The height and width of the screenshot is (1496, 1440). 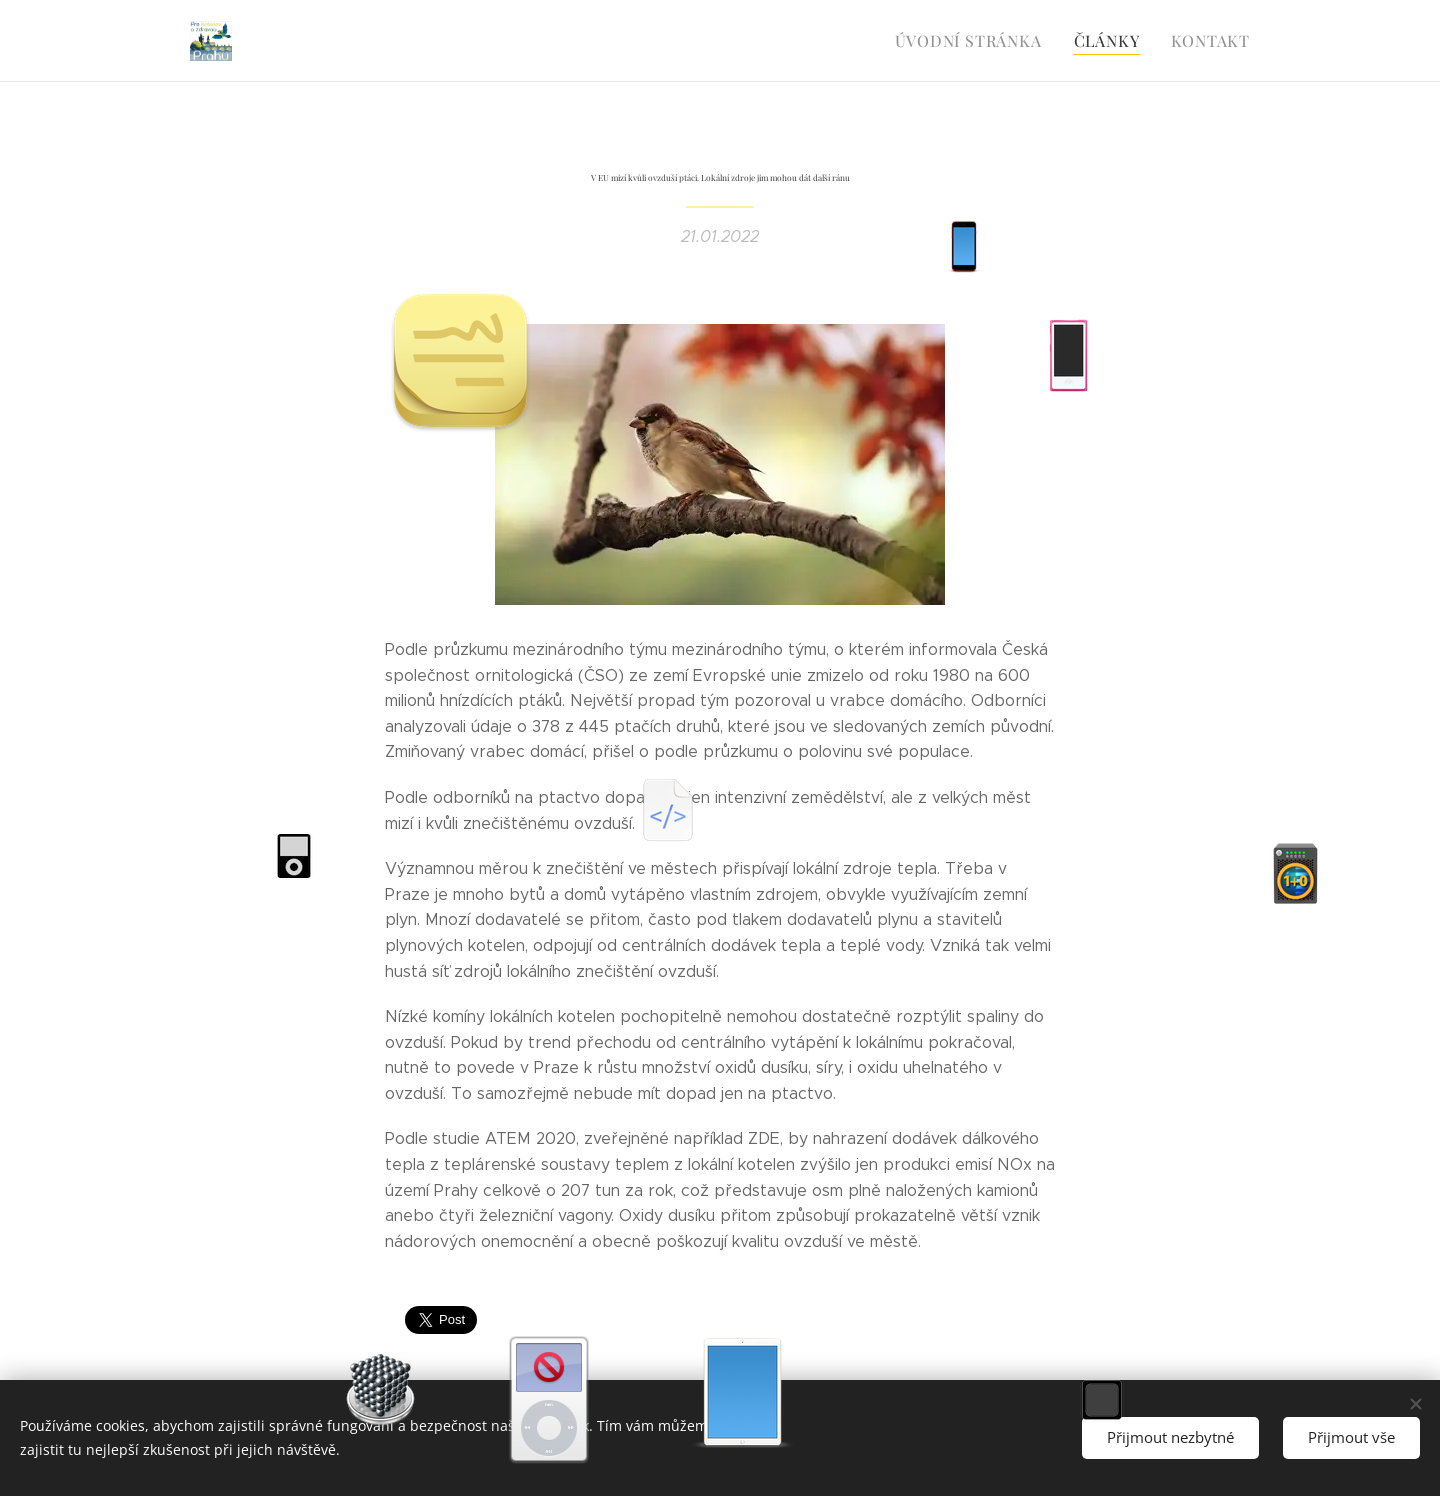 What do you see at coordinates (549, 1400) in the screenshot?
I see `iPod device is unavailable or cannot be connected` at bounding box center [549, 1400].